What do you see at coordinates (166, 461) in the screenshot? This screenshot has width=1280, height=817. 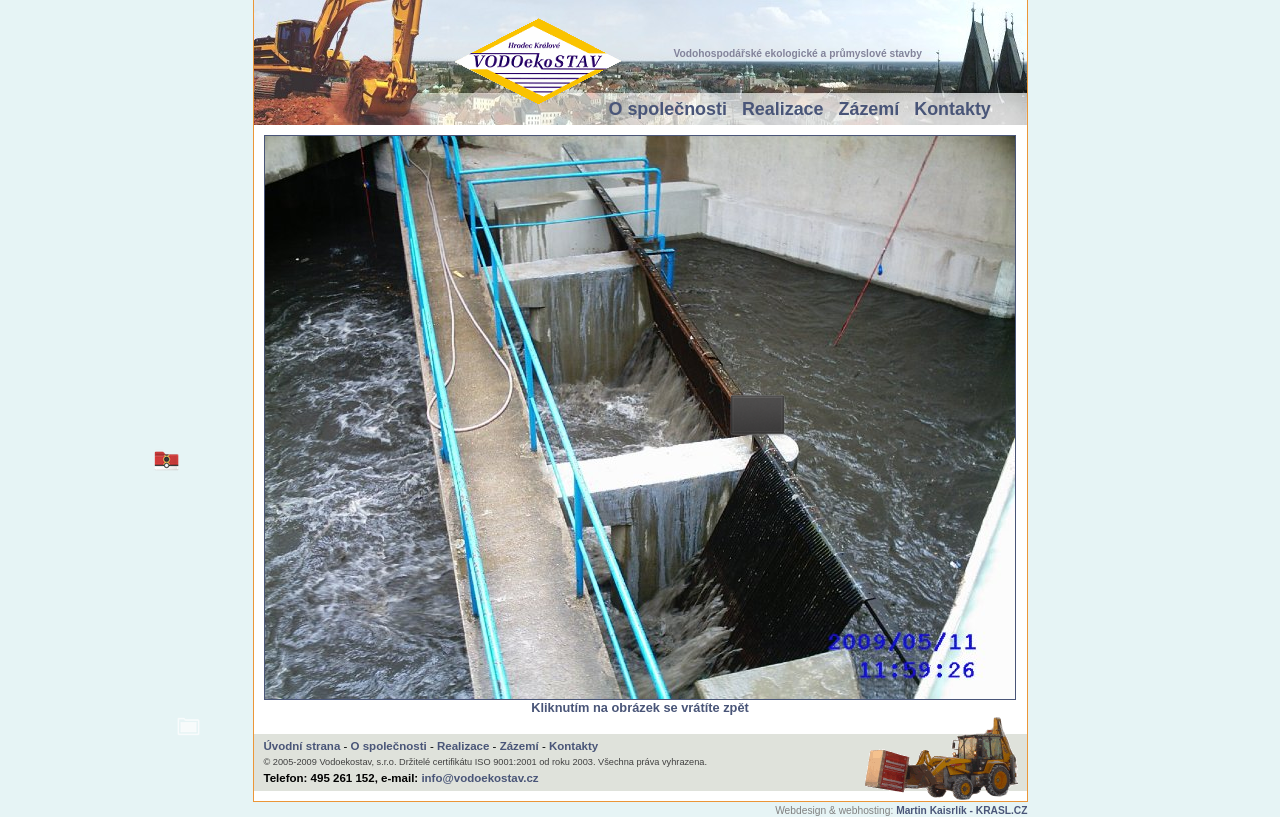 I see `open pokémon repeat ball themed folder` at bounding box center [166, 461].